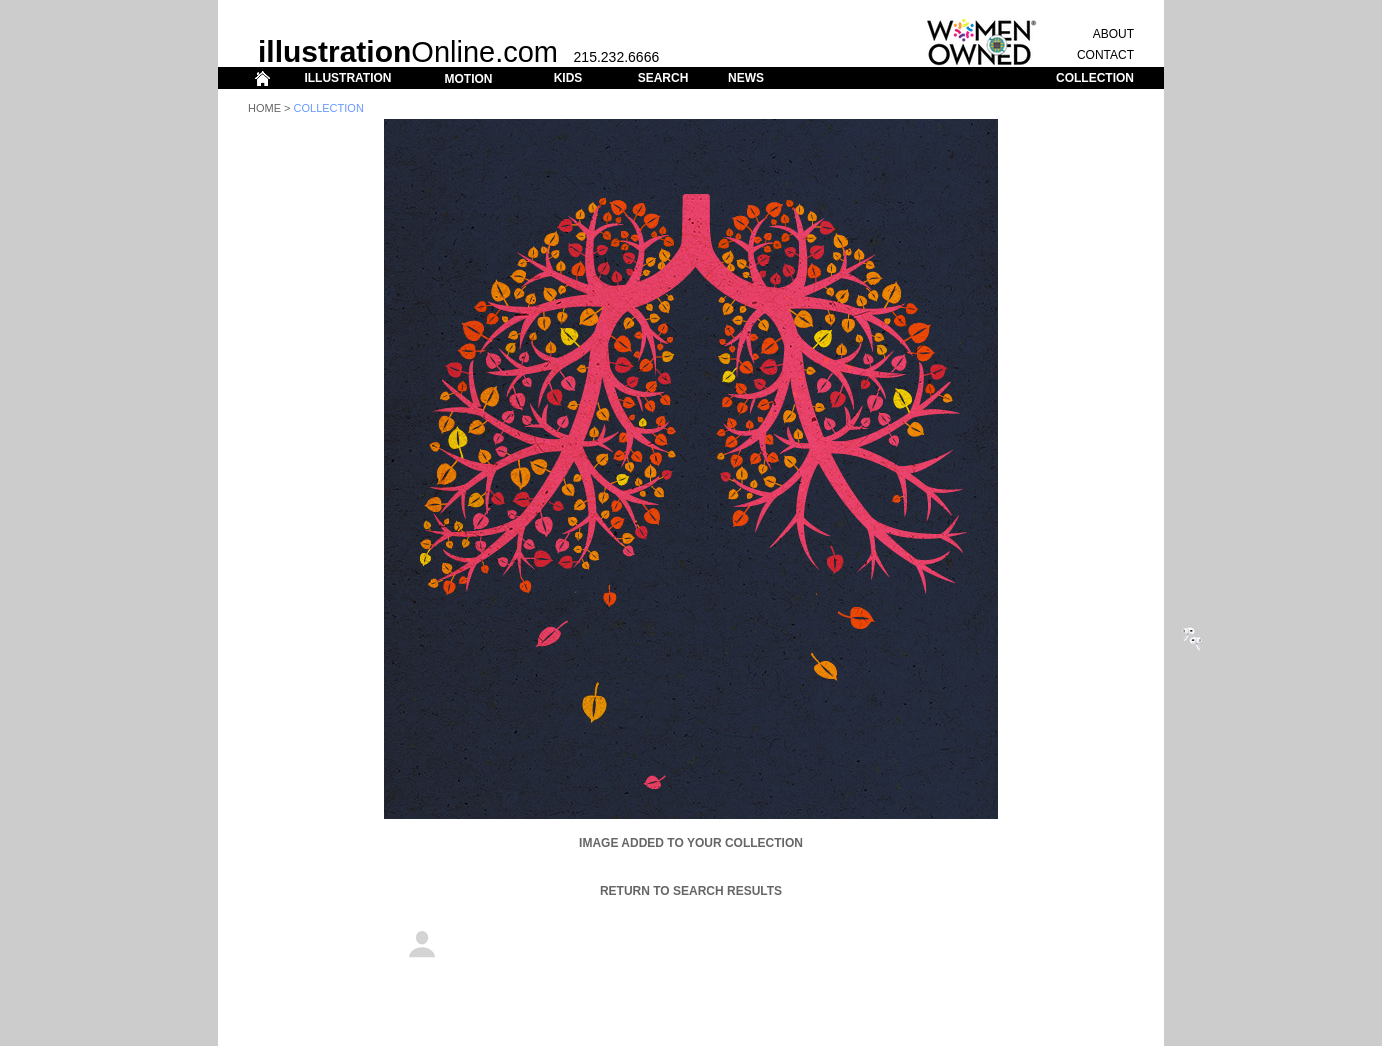 The width and height of the screenshot is (1382, 1046). What do you see at coordinates (997, 45) in the screenshot?
I see `access hardware driver settings` at bounding box center [997, 45].